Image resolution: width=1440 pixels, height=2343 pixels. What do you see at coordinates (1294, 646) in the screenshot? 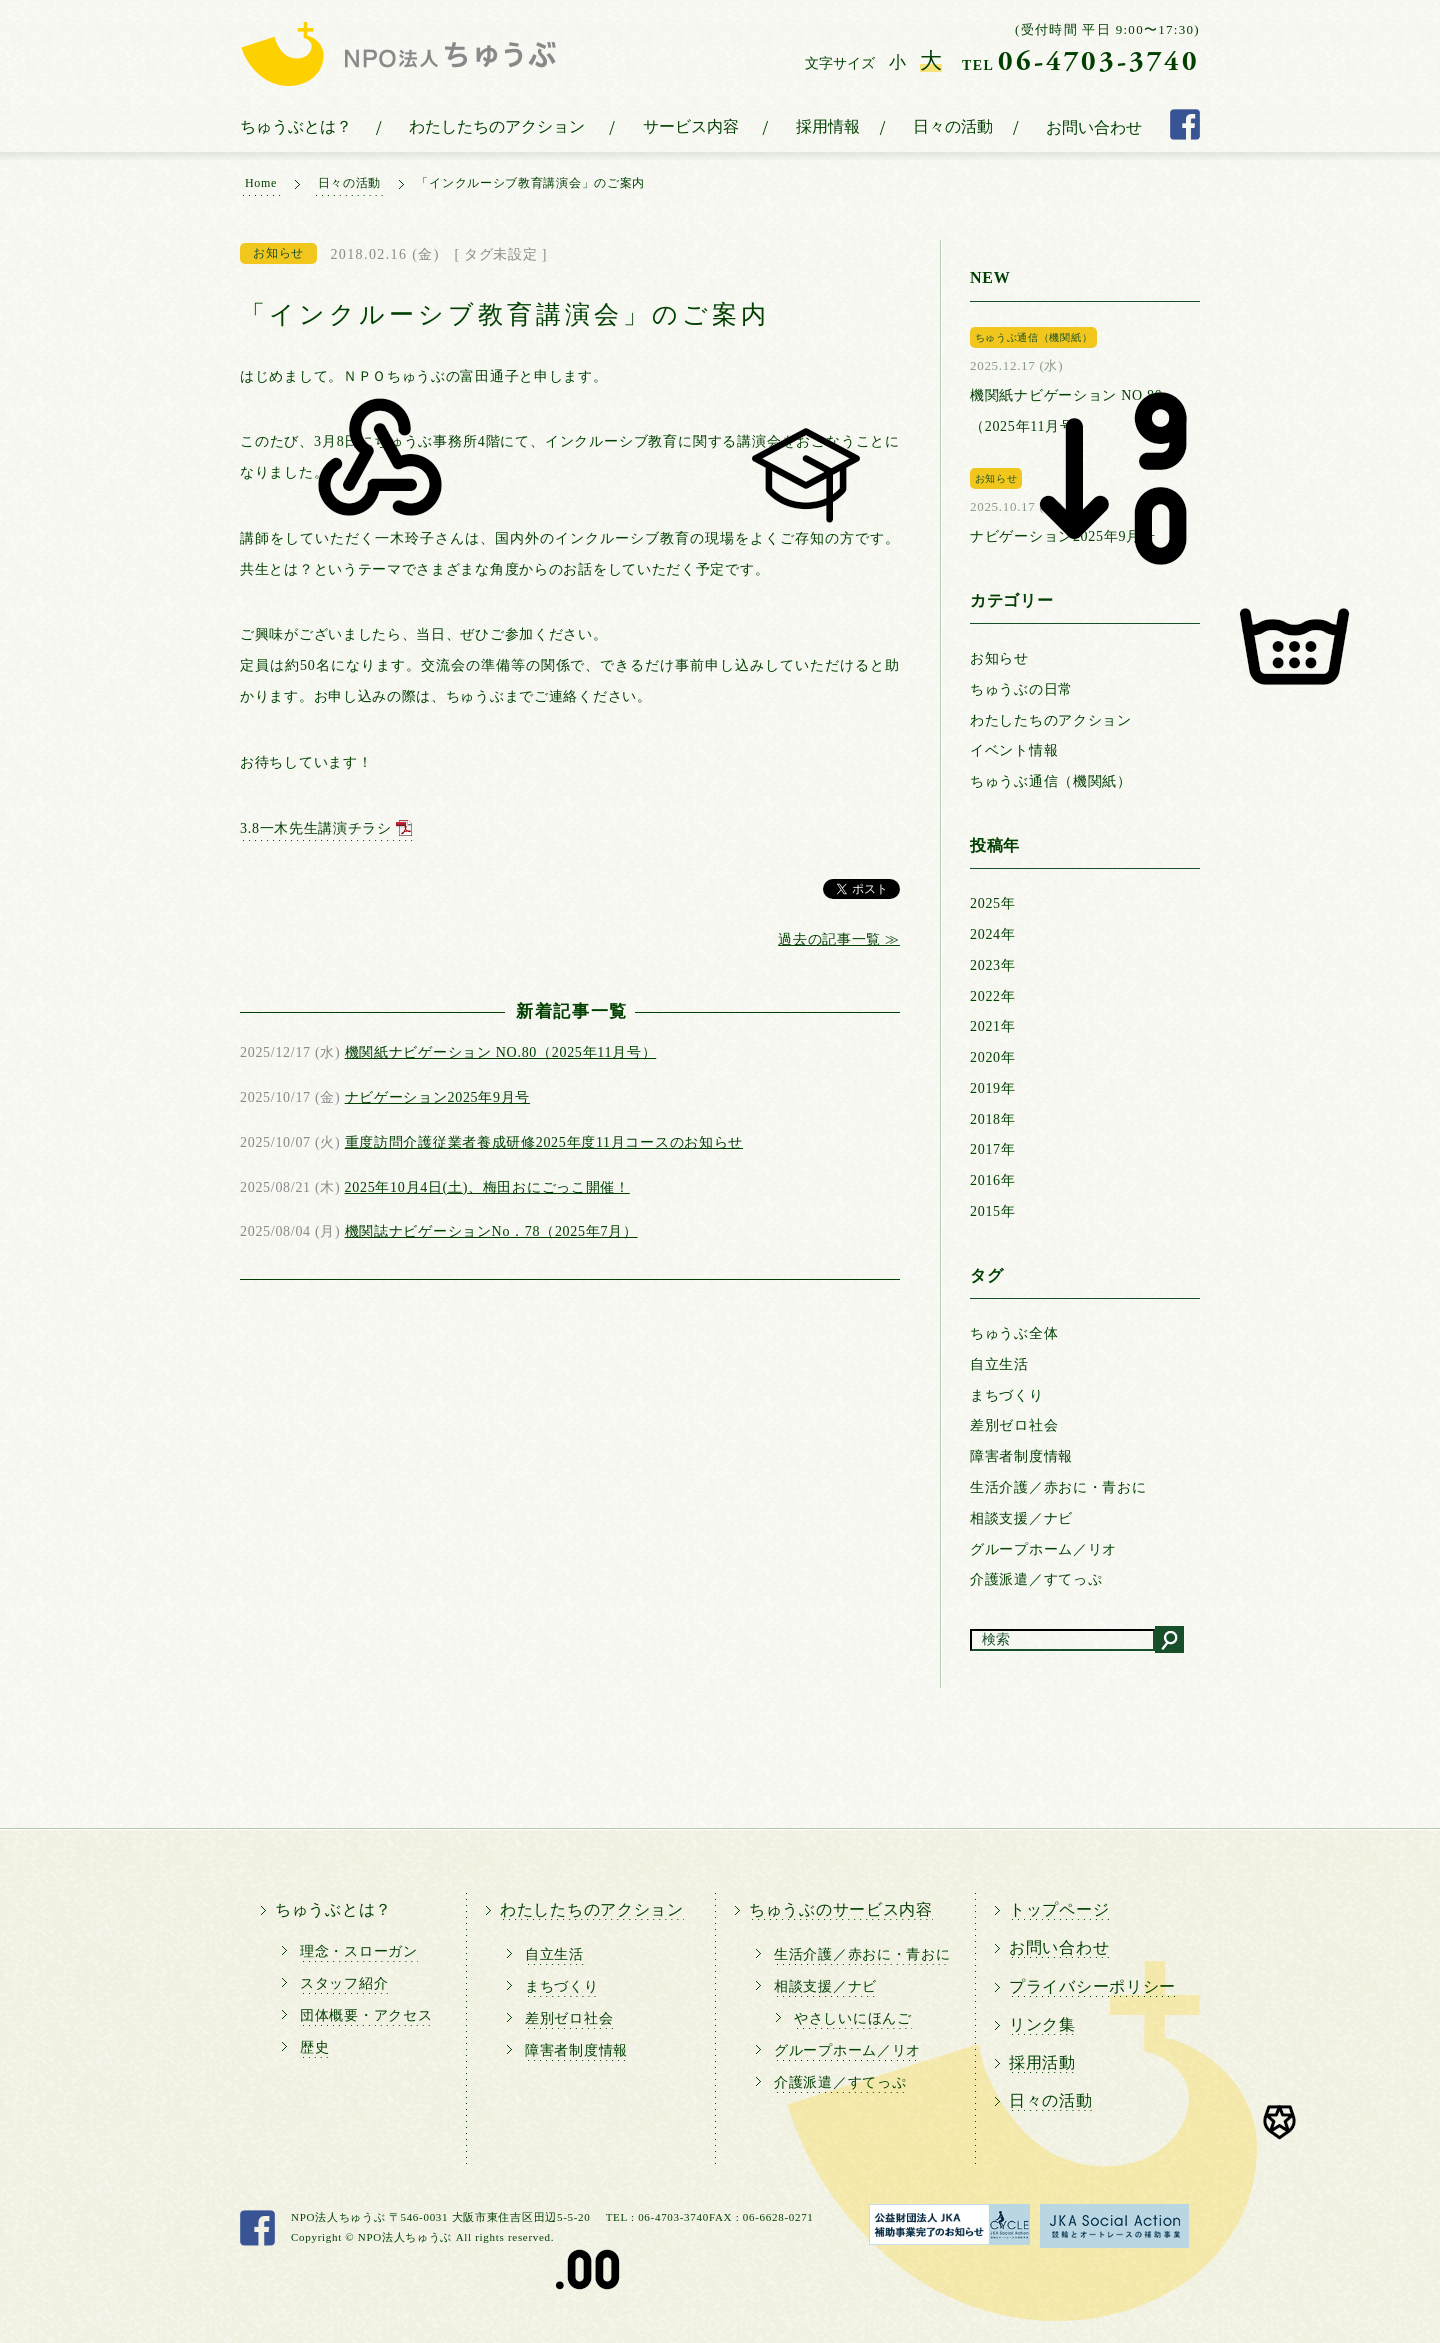
I see `wash at high temperature (6 dots) laundry care symbol` at bounding box center [1294, 646].